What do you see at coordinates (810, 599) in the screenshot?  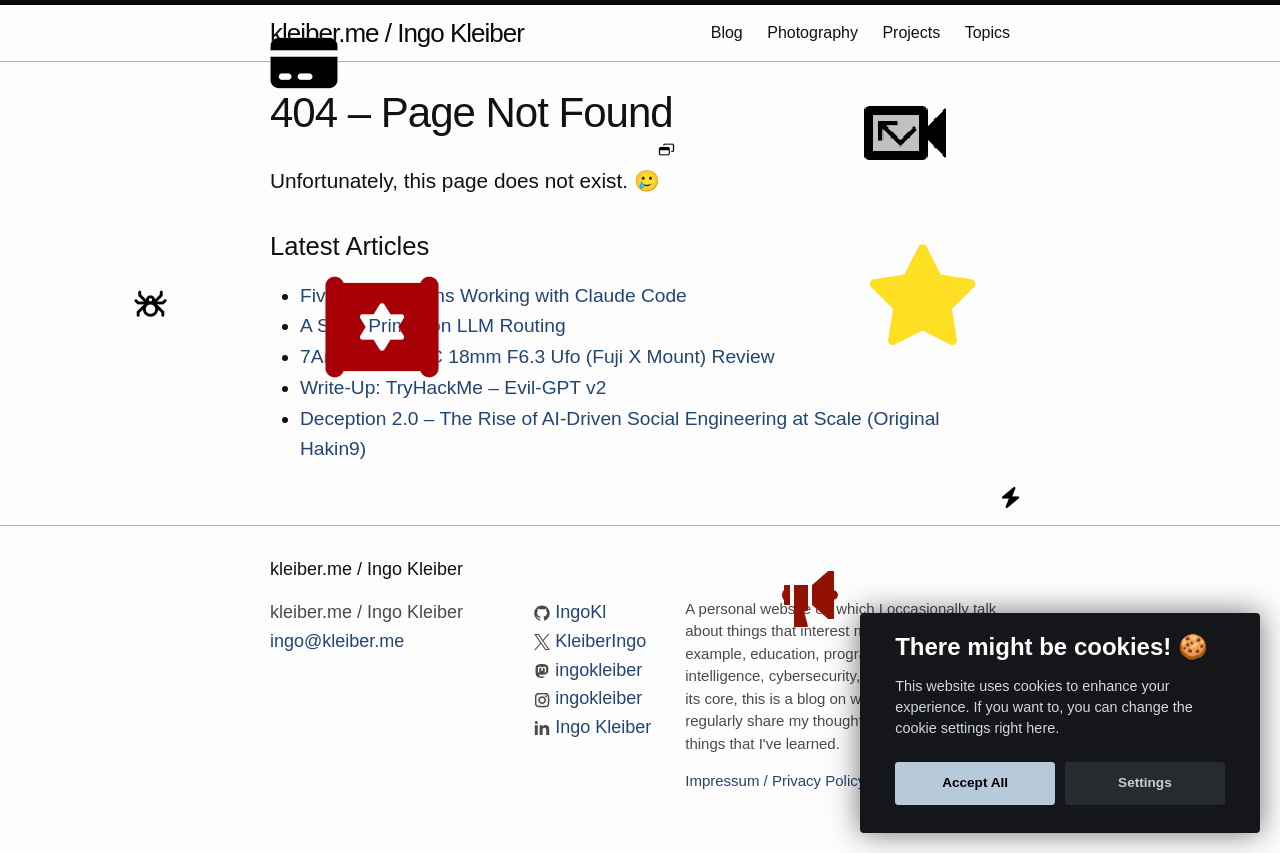 I see `make an announcement or broadcast` at bounding box center [810, 599].